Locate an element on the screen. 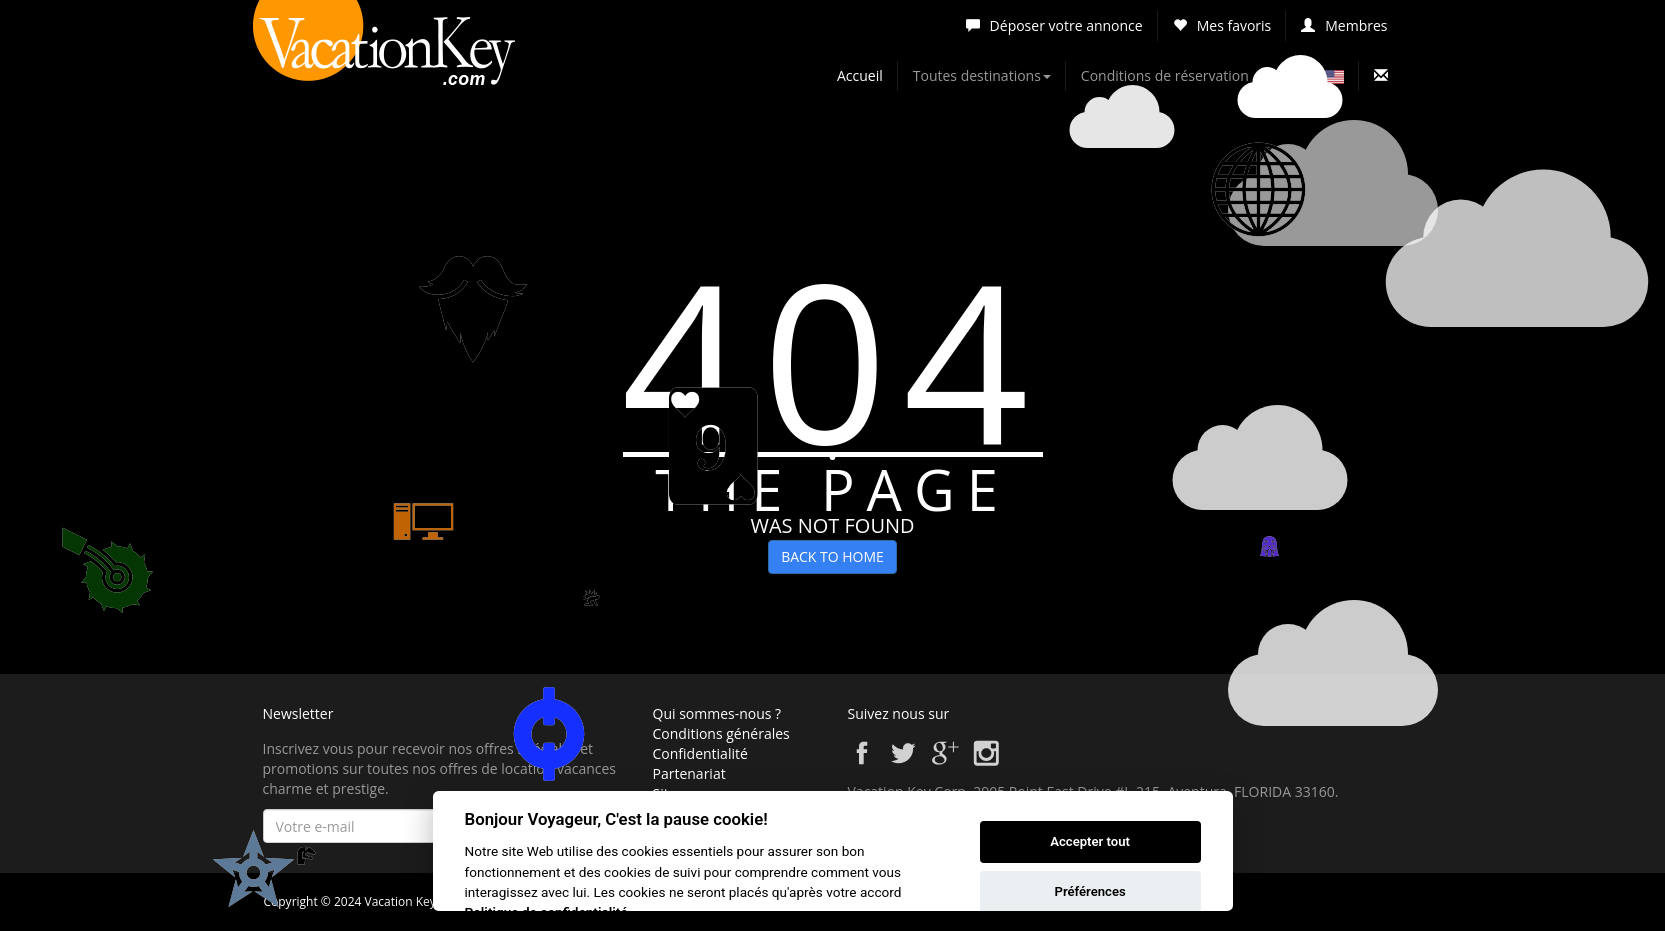 Image resolution: width=1665 pixels, height=931 pixels. indicates back pain or spinal discomfort is located at coordinates (591, 597).